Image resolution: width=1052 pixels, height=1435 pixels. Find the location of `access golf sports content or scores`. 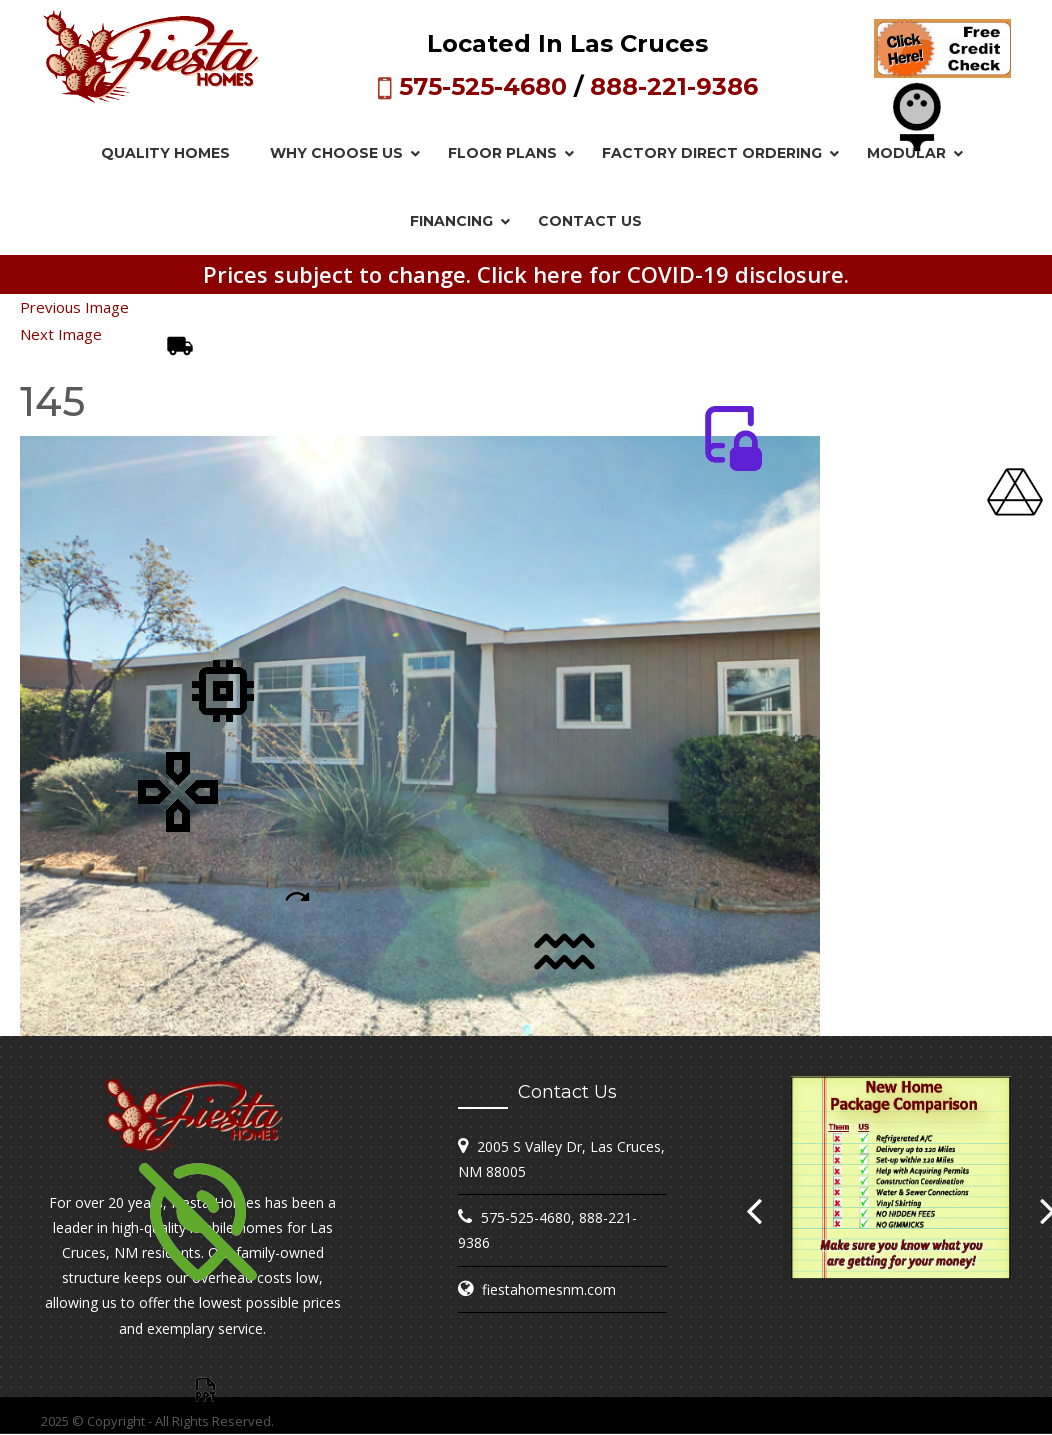

access golf sports content or scores is located at coordinates (917, 117).